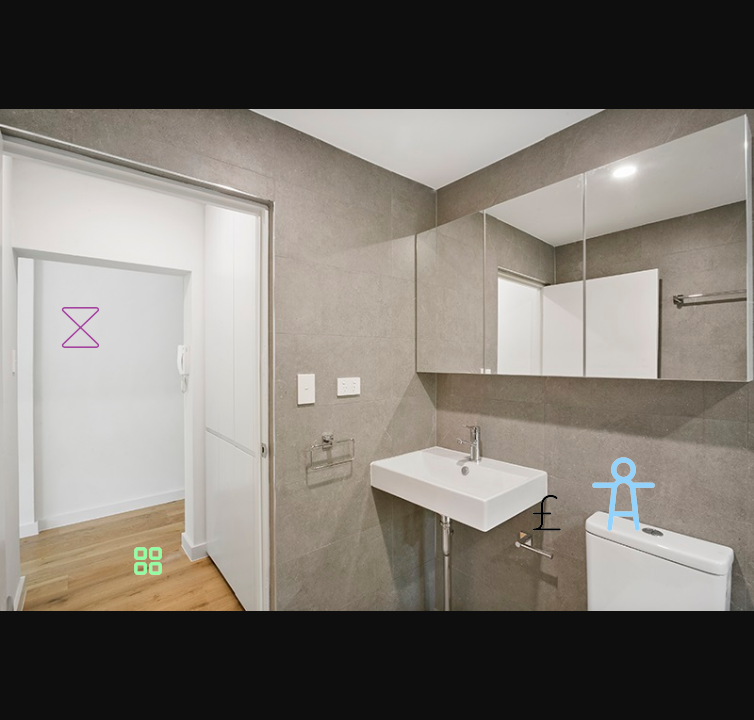 The height and width of the screenshot is (720, 754). What do you see at coordinates (623, 493) in the screenshot?
I see `access accessibility settings` at bounding box center [623, 493].